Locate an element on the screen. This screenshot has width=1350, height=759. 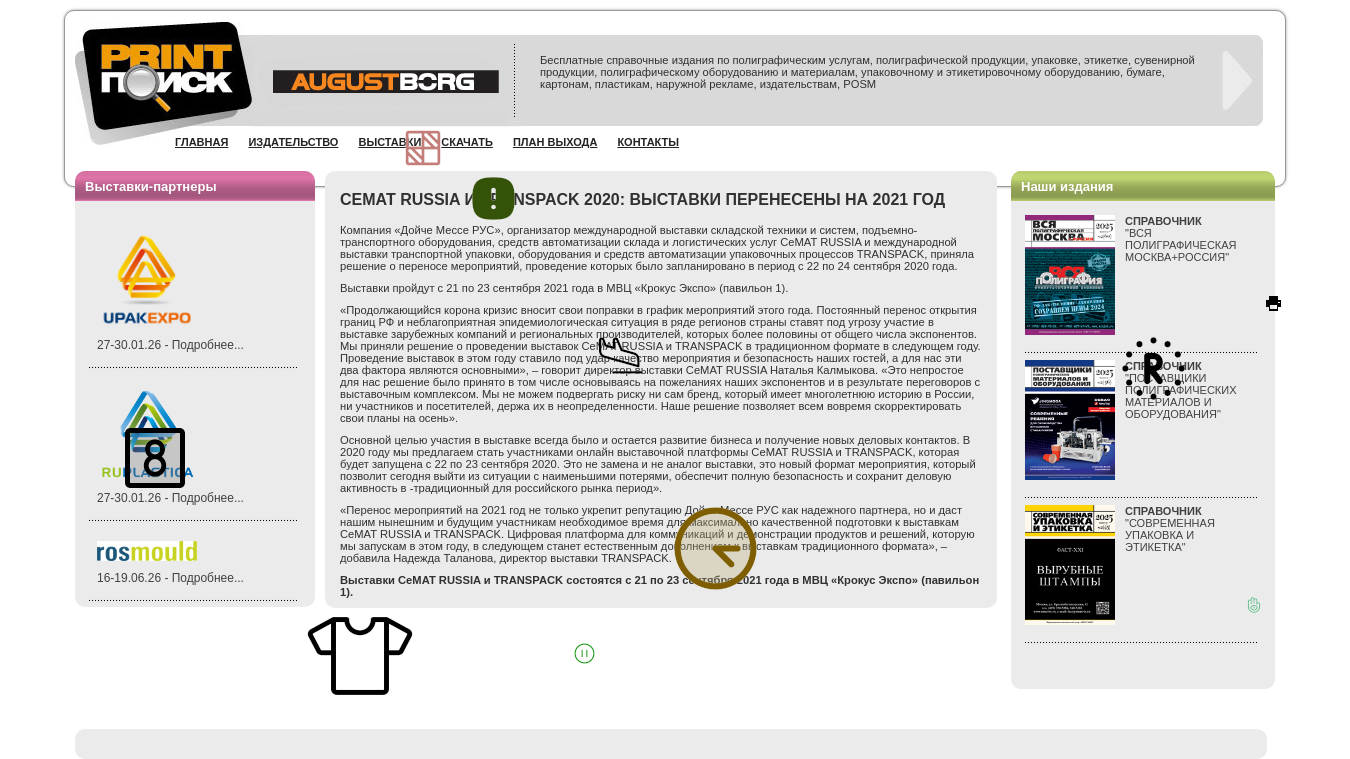
browse clothing or apparel category is located at coordinates (360, 656).